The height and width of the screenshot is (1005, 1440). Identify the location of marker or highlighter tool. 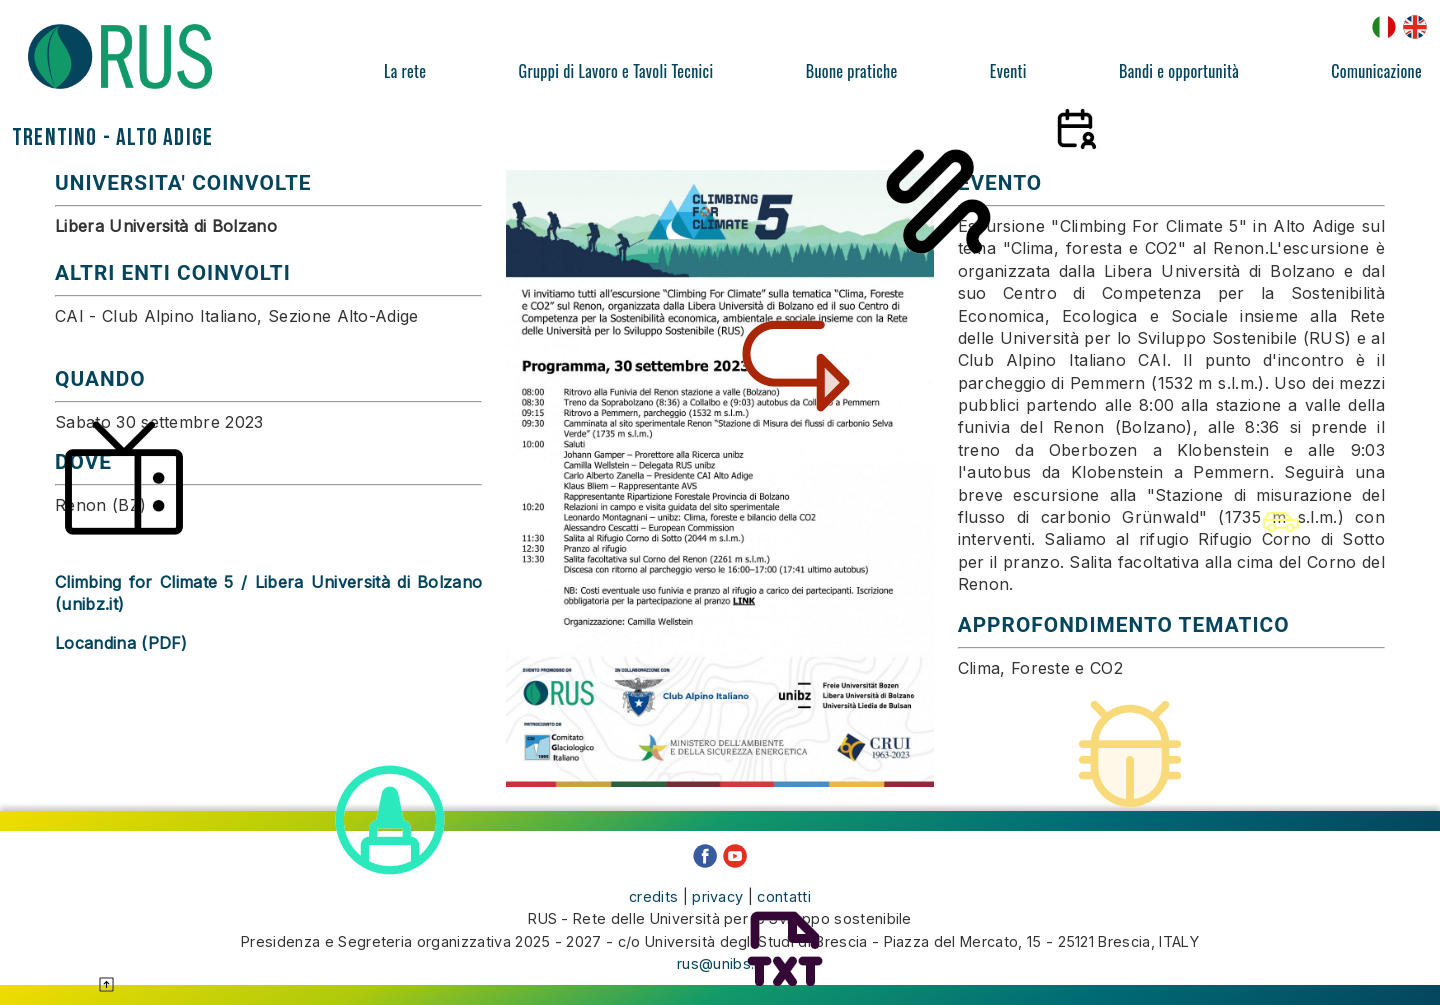
(390, 820).